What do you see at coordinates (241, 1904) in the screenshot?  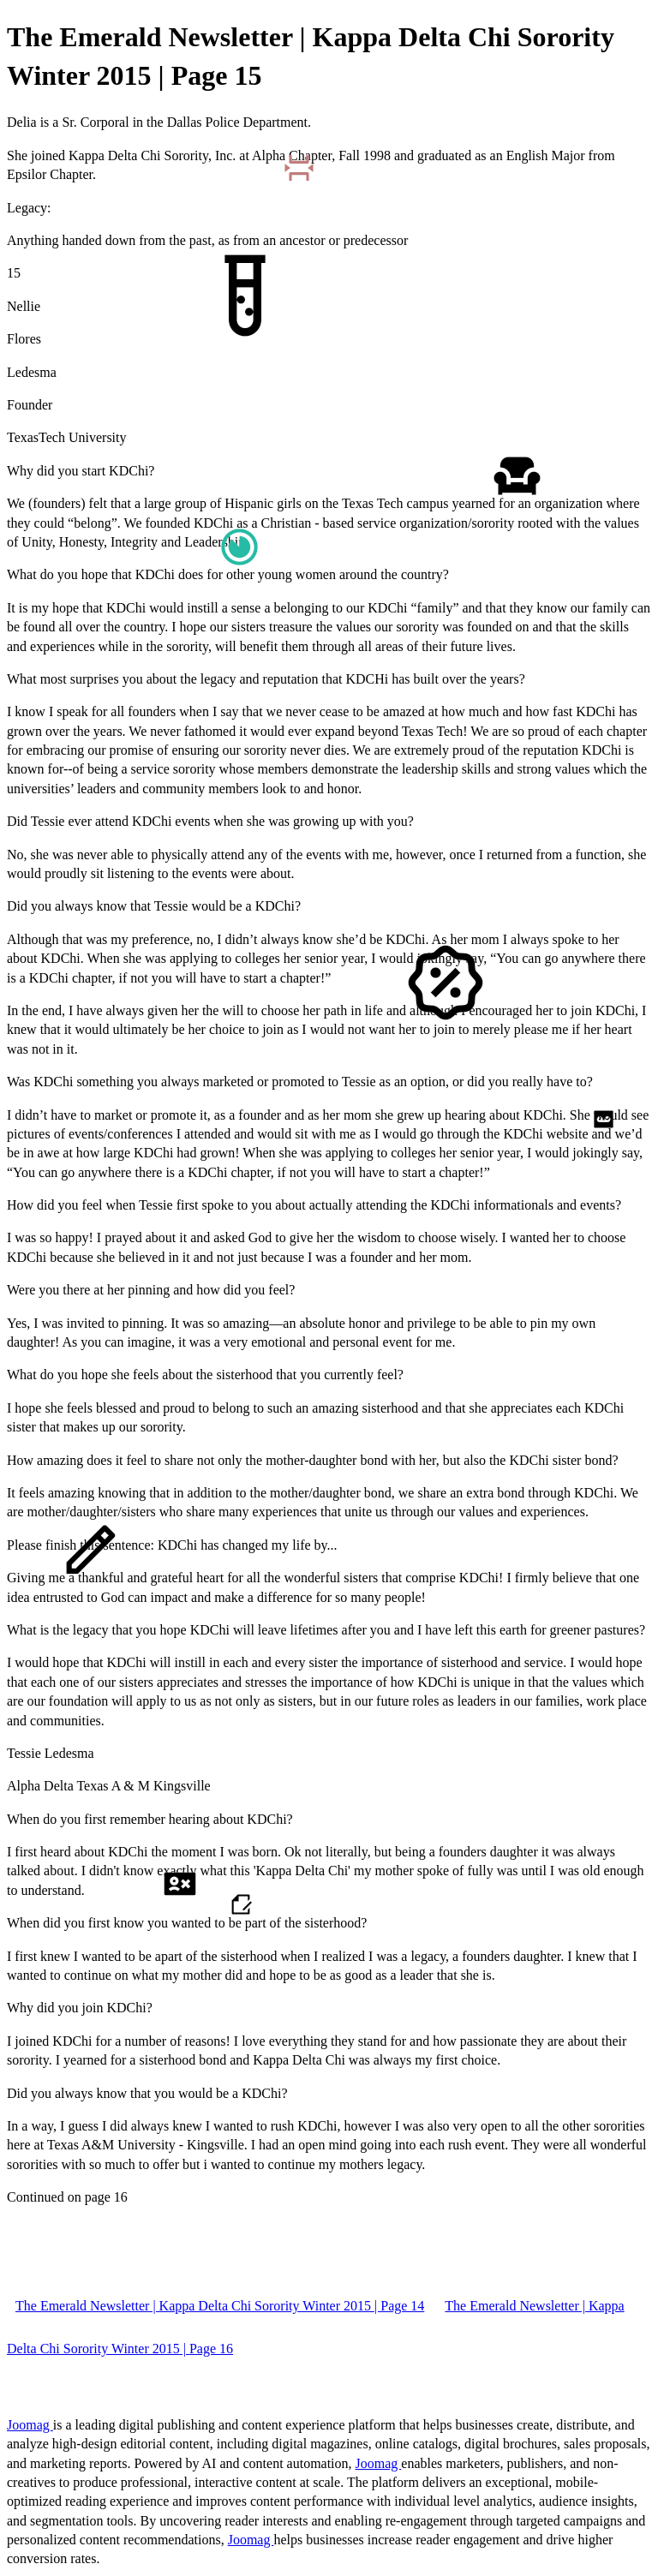 I see `edit a document or file` at bounding box center [241, 1904].